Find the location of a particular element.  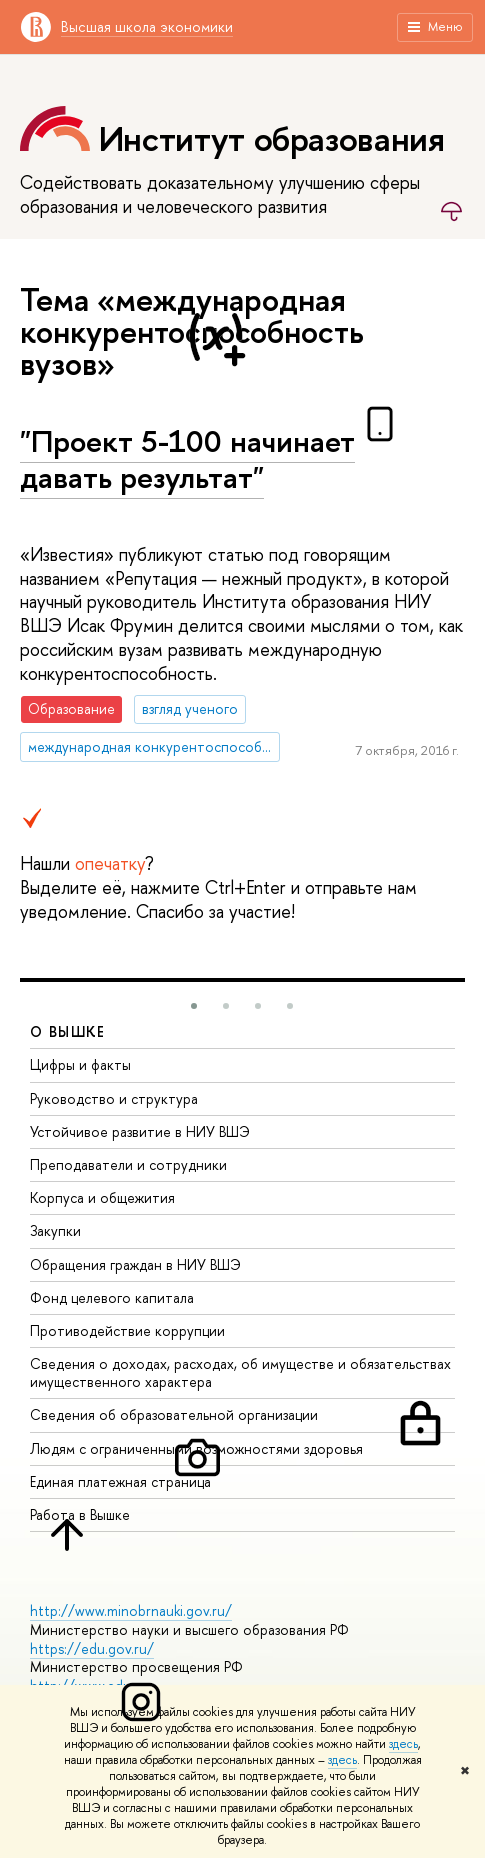

add a new variable is located at coordinates (216, 337).